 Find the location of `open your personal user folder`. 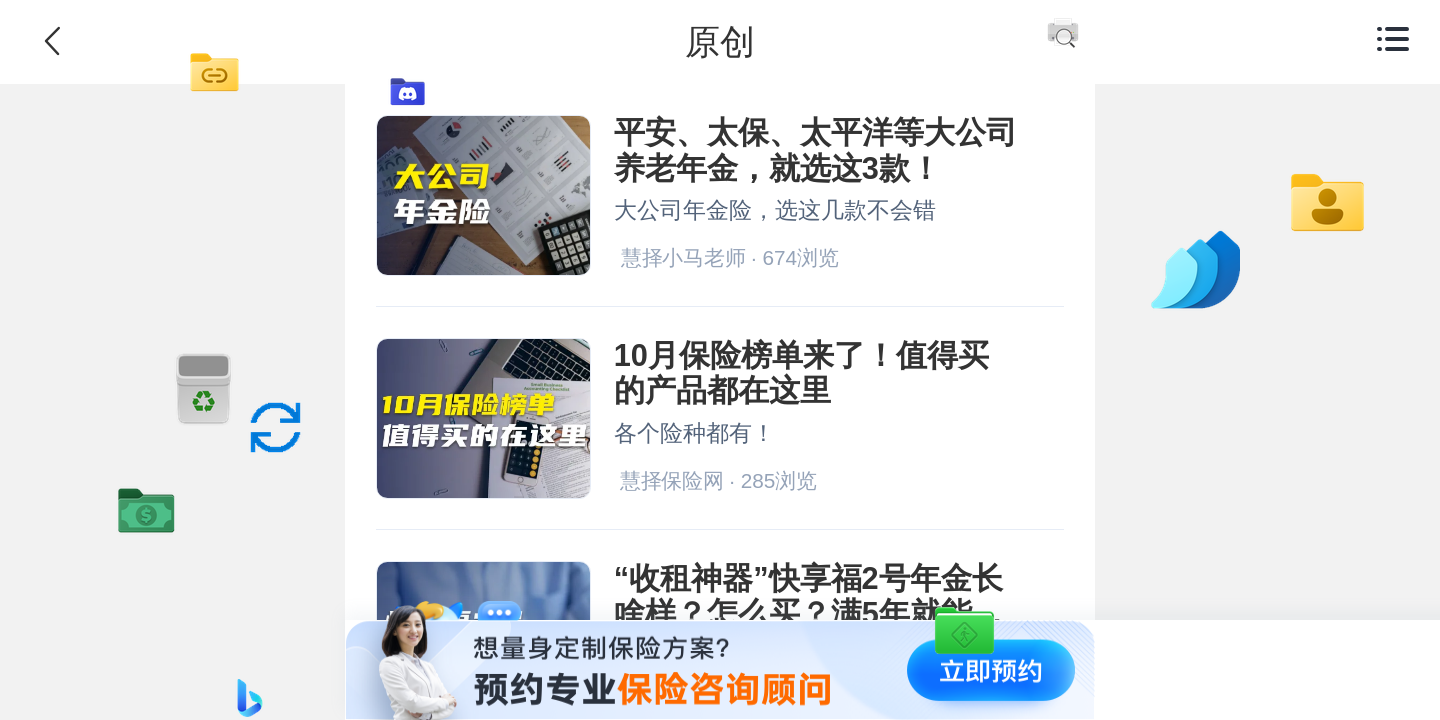

open your personal user folder is located at coordinates (1327, 204).